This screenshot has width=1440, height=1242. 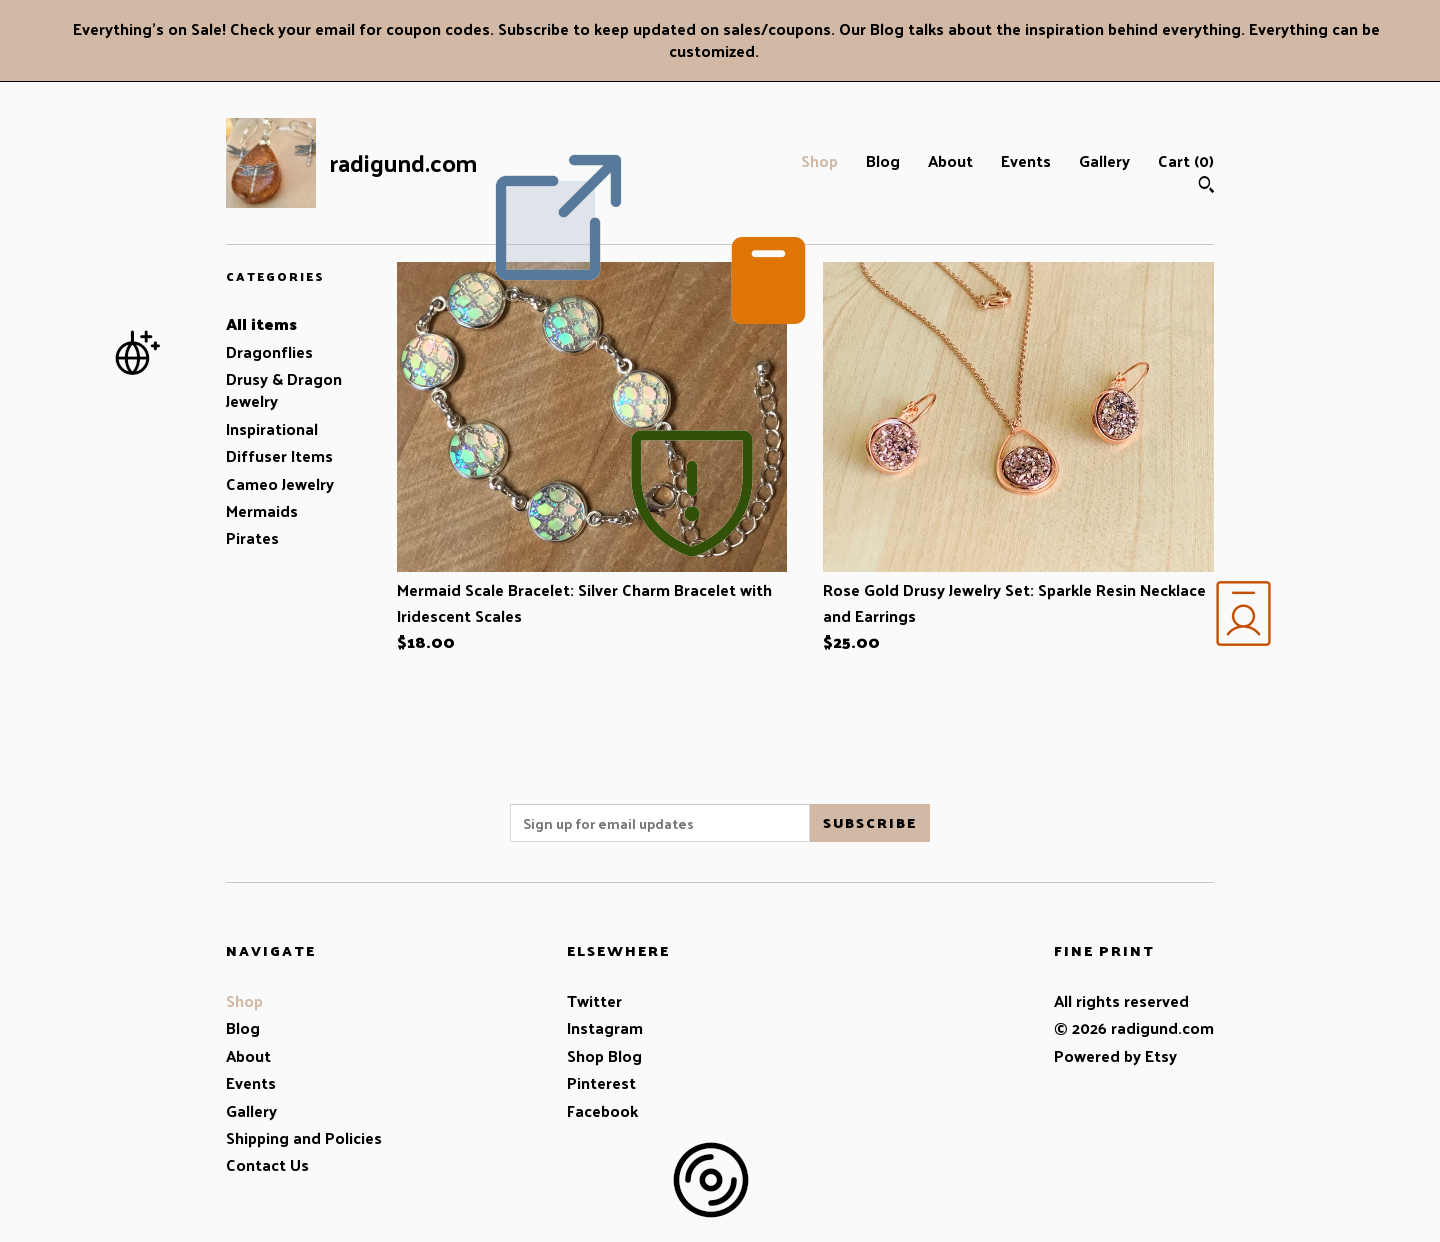 I want to click on open link in a new window or tab, so click(x=558, y=217).